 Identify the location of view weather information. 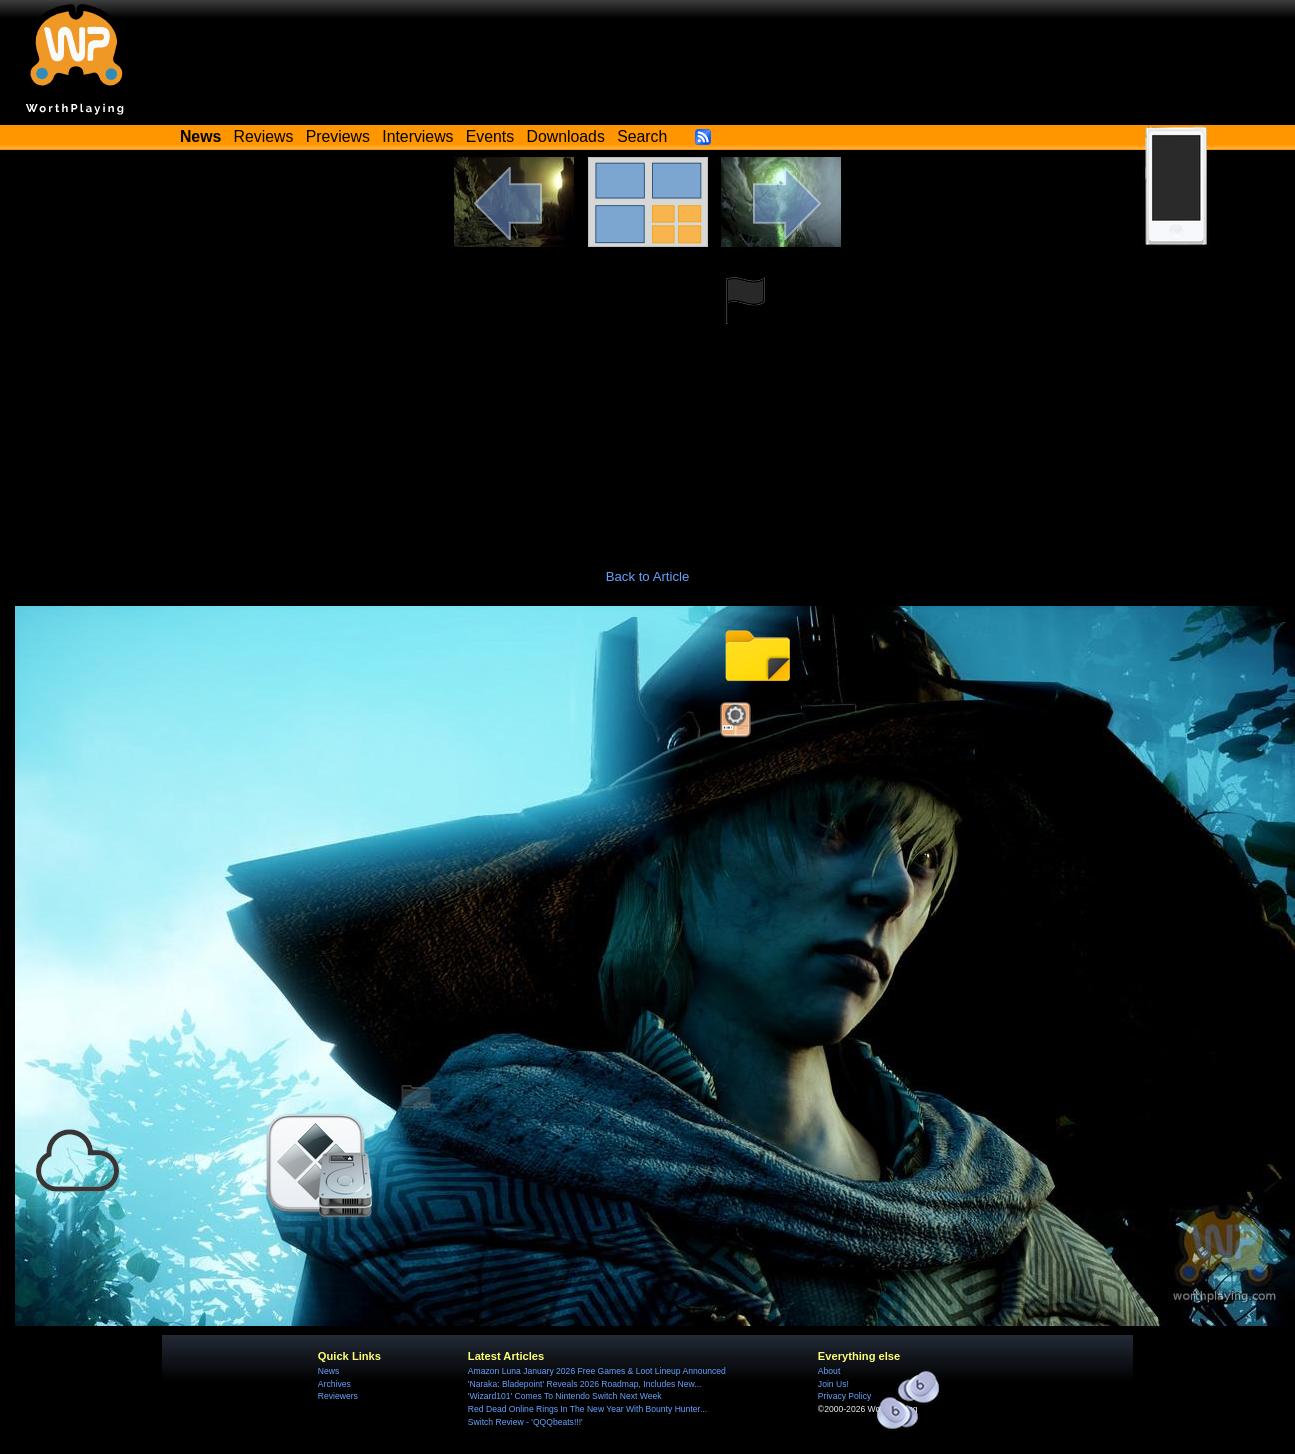
(77, 1160).